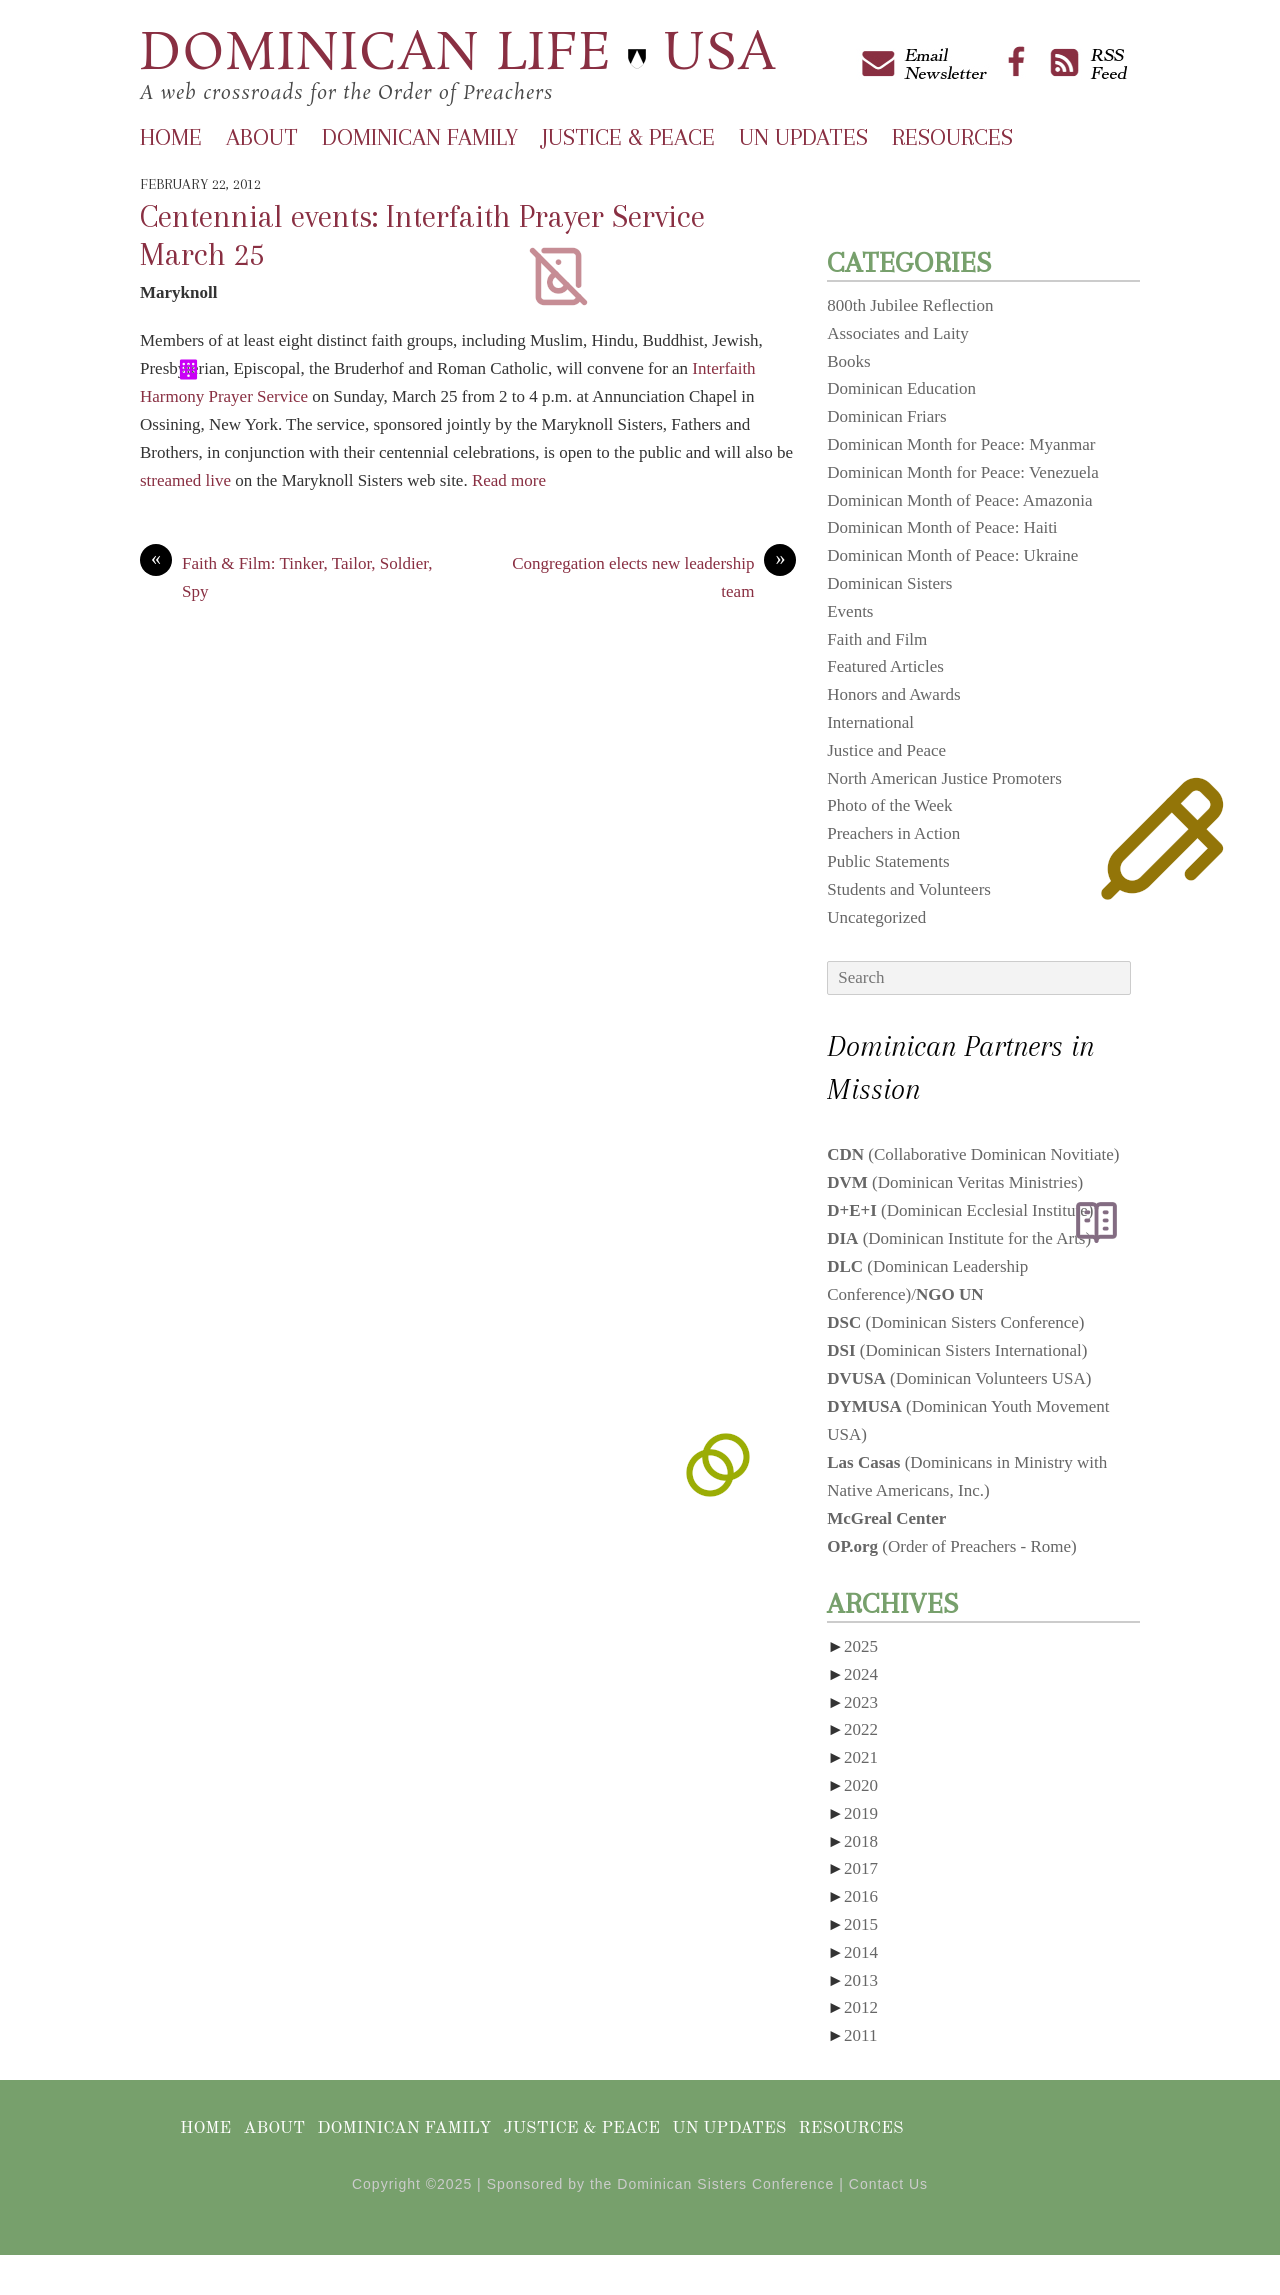 The image size is (1280, 2295). What do you see at coordinates (1096, 1222) in the screenshot?
I see `access vocabulary or dictionary features` at bounding box center [1096, 1222].